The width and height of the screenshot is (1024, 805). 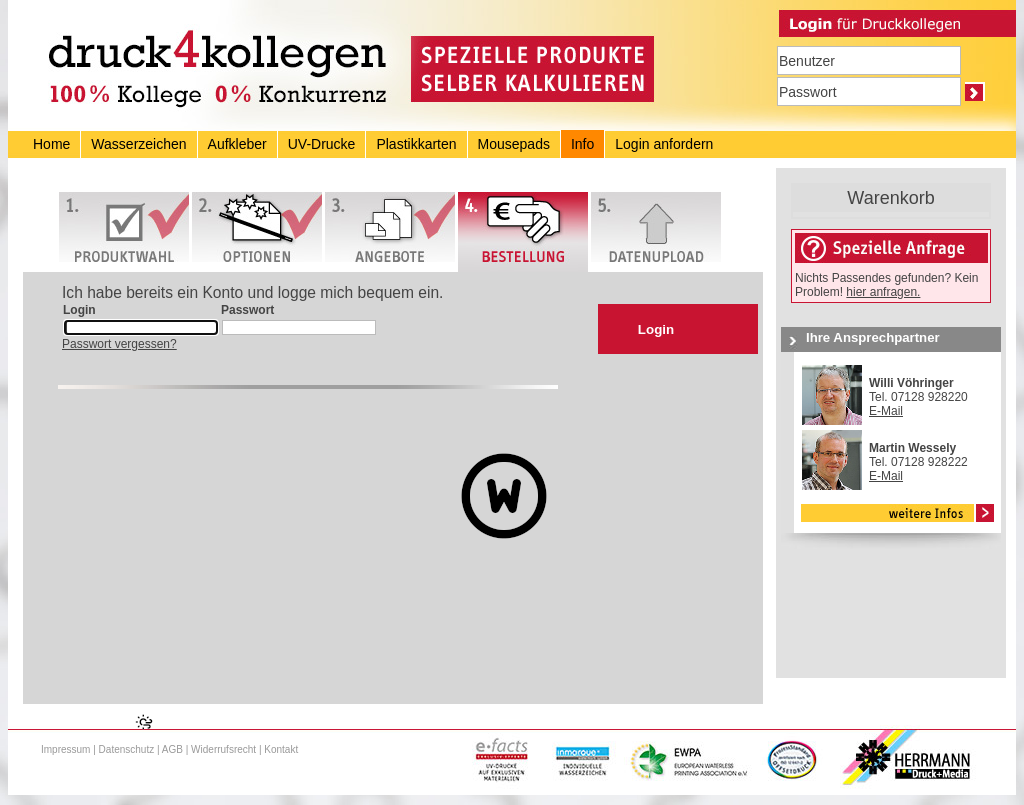 I want to click on indicates west direction on a map, so click(x=504, y=496).